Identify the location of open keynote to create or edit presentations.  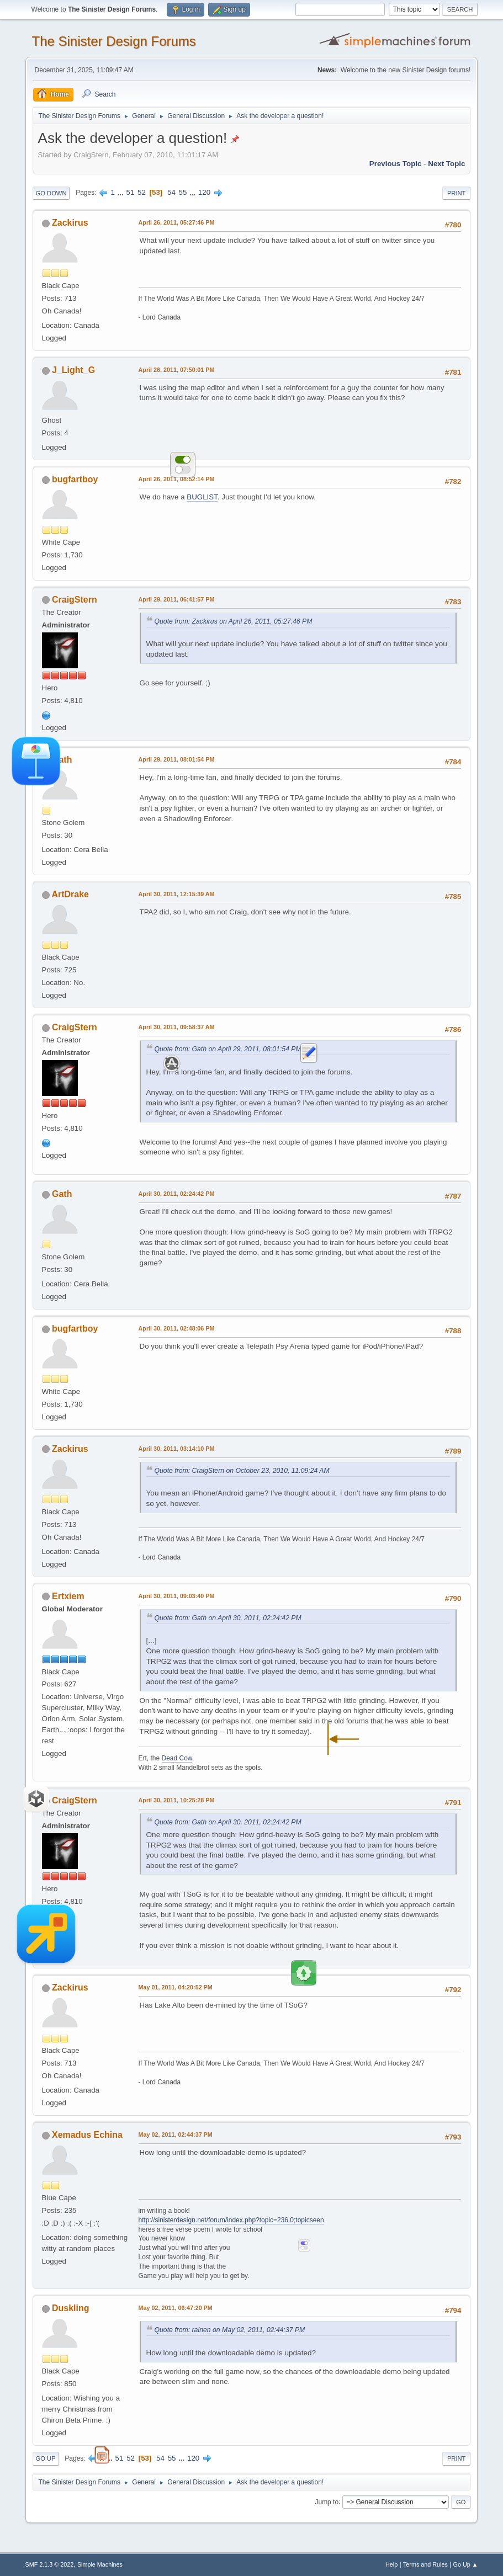
(36, 761).